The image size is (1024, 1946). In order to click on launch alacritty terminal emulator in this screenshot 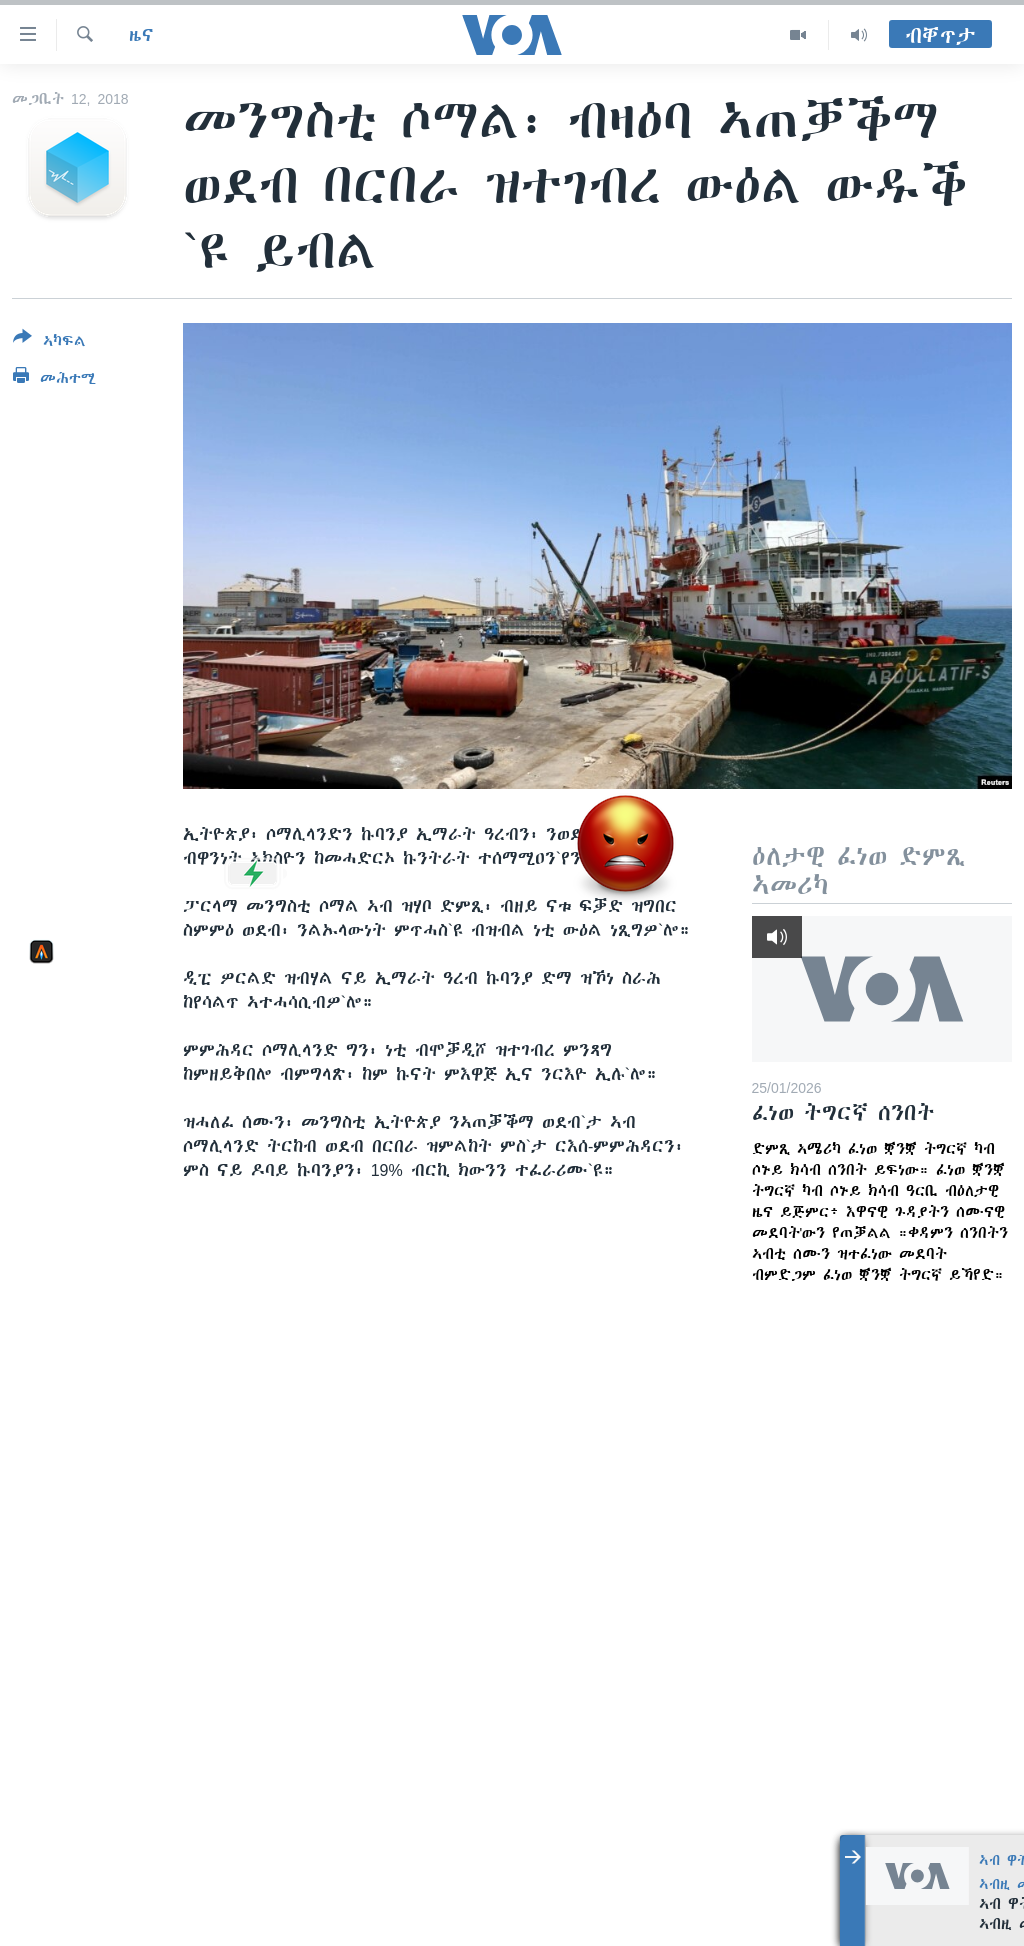, I will do `click(41, 951)`.